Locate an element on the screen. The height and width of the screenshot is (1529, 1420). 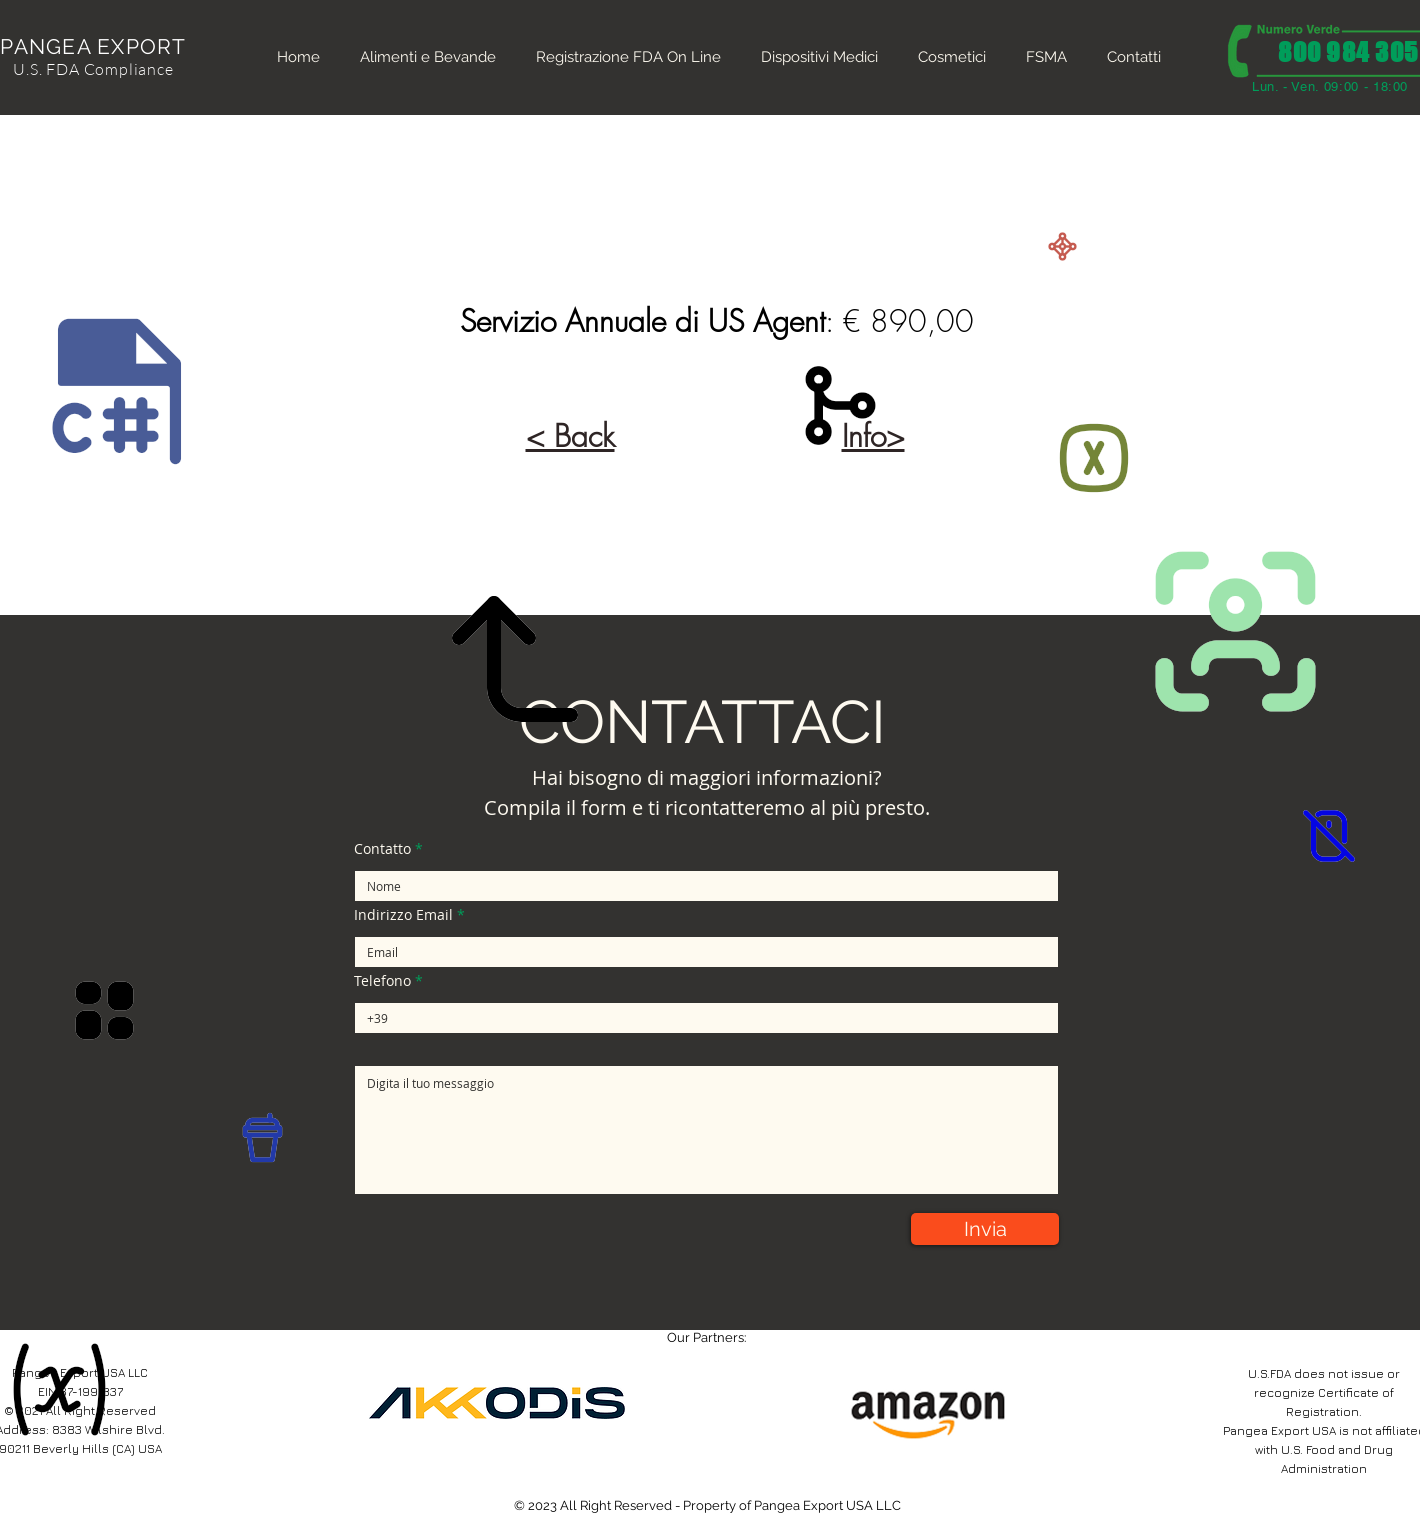
view star-ring network topology is located at coordinates (1062, 246).